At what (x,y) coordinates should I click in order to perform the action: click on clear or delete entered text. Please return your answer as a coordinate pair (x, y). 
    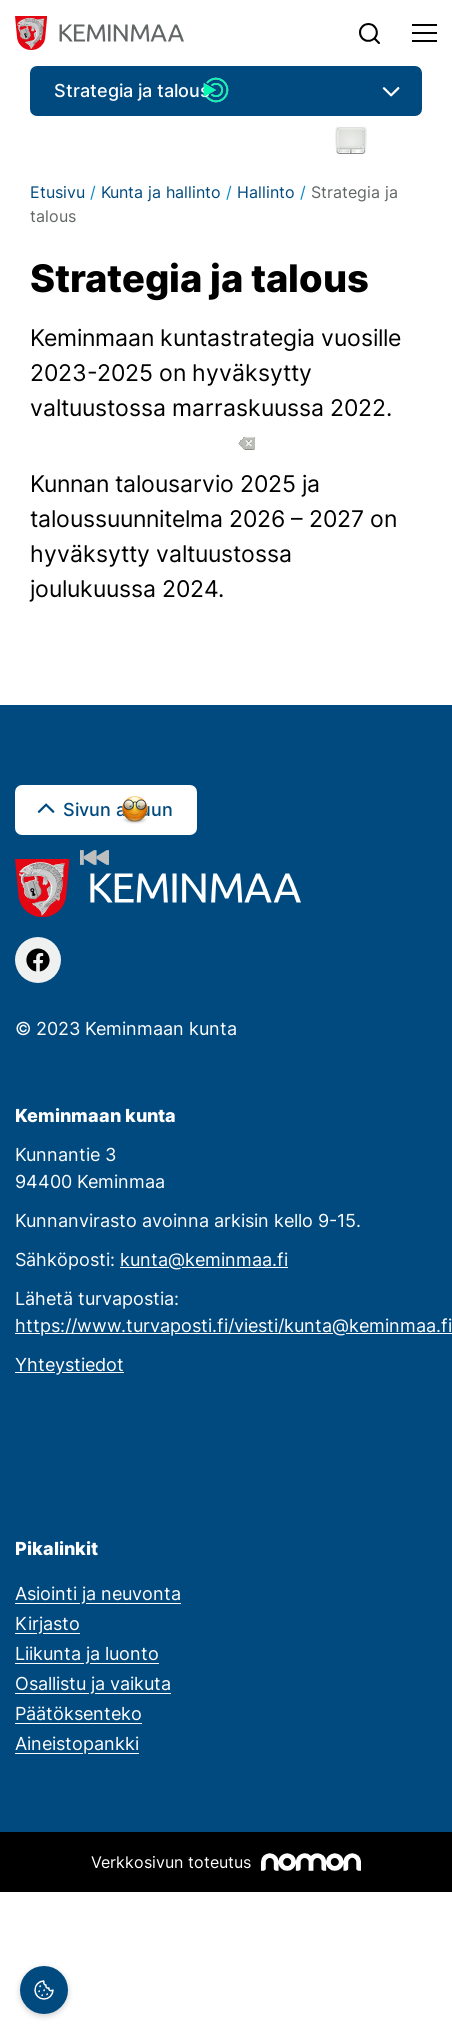
    Looking at the image, I should click on (246, 443).